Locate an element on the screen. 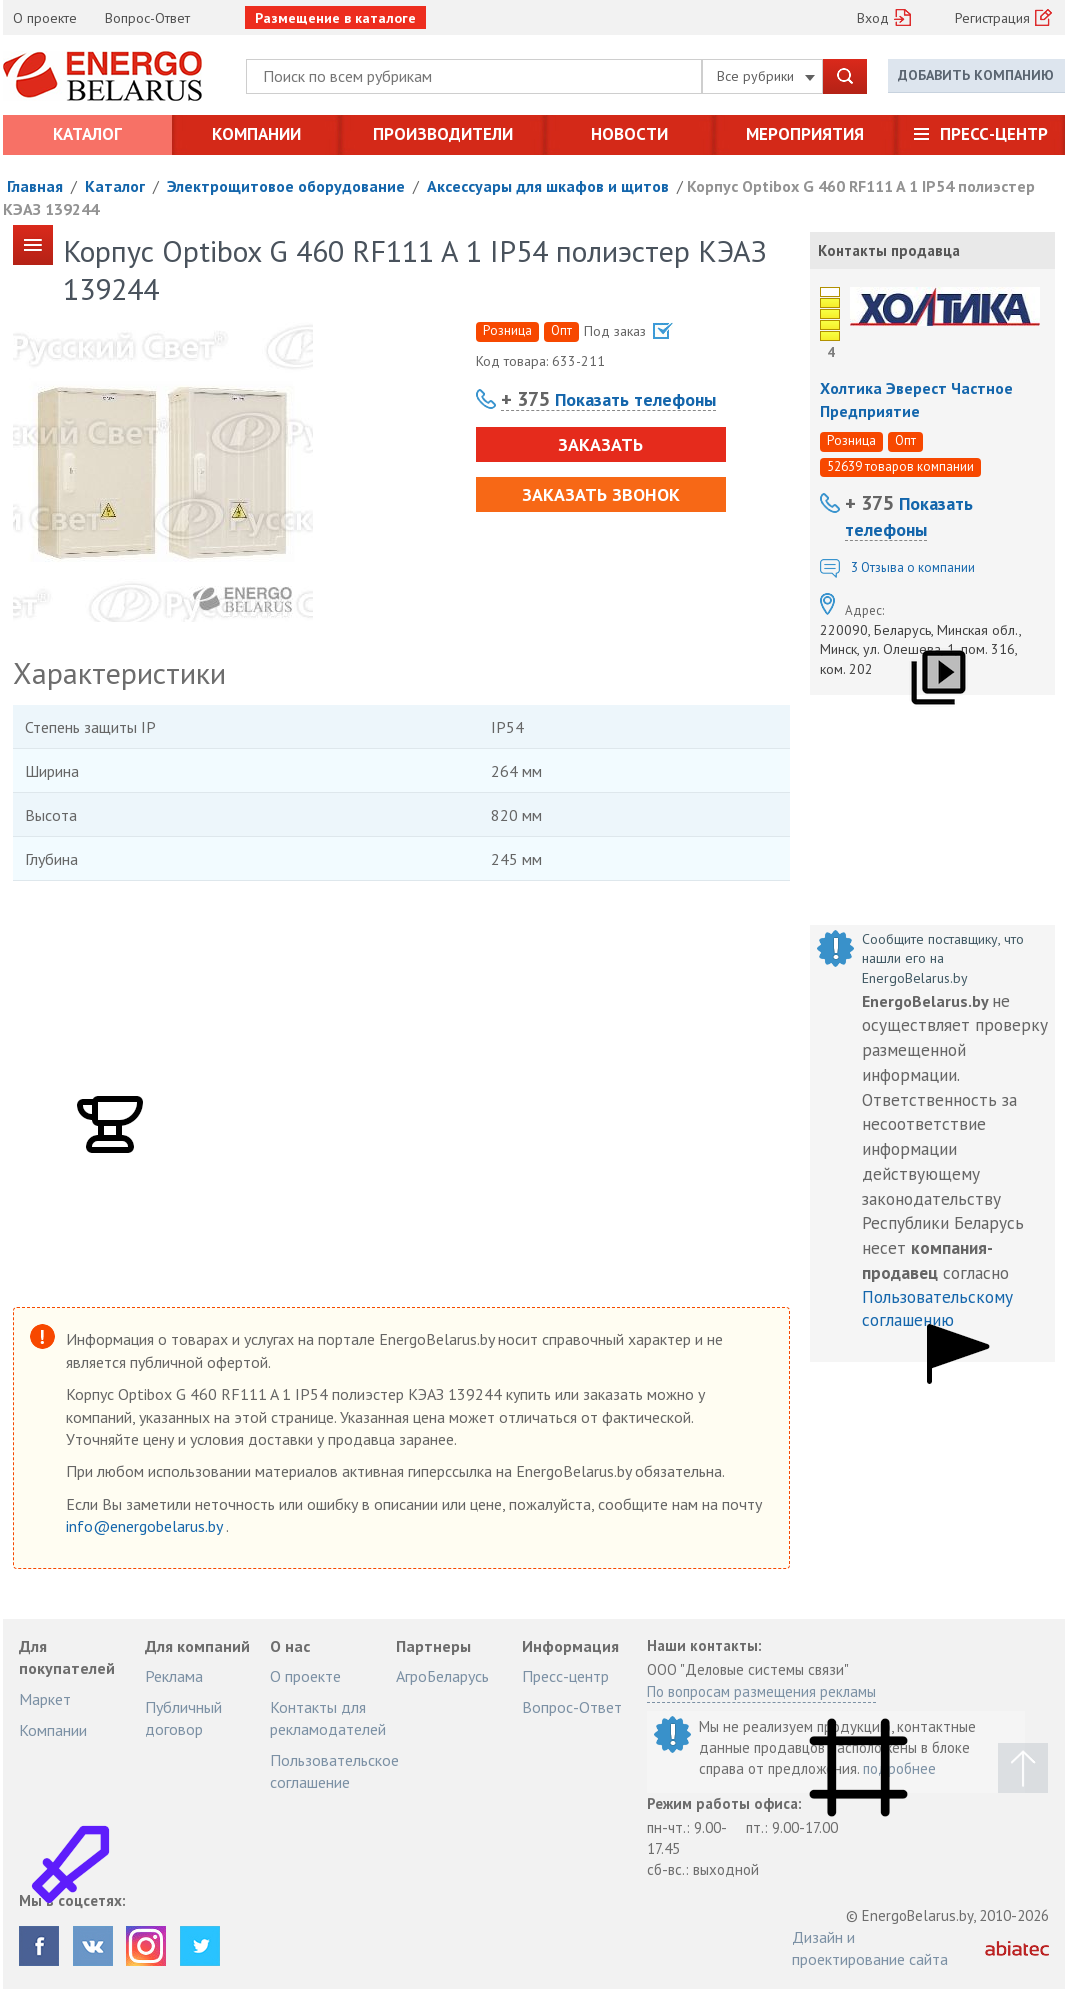 The height and width of the screenshot is (1989, 1068). access combat or battle features is located at coordinates (70, 1864).